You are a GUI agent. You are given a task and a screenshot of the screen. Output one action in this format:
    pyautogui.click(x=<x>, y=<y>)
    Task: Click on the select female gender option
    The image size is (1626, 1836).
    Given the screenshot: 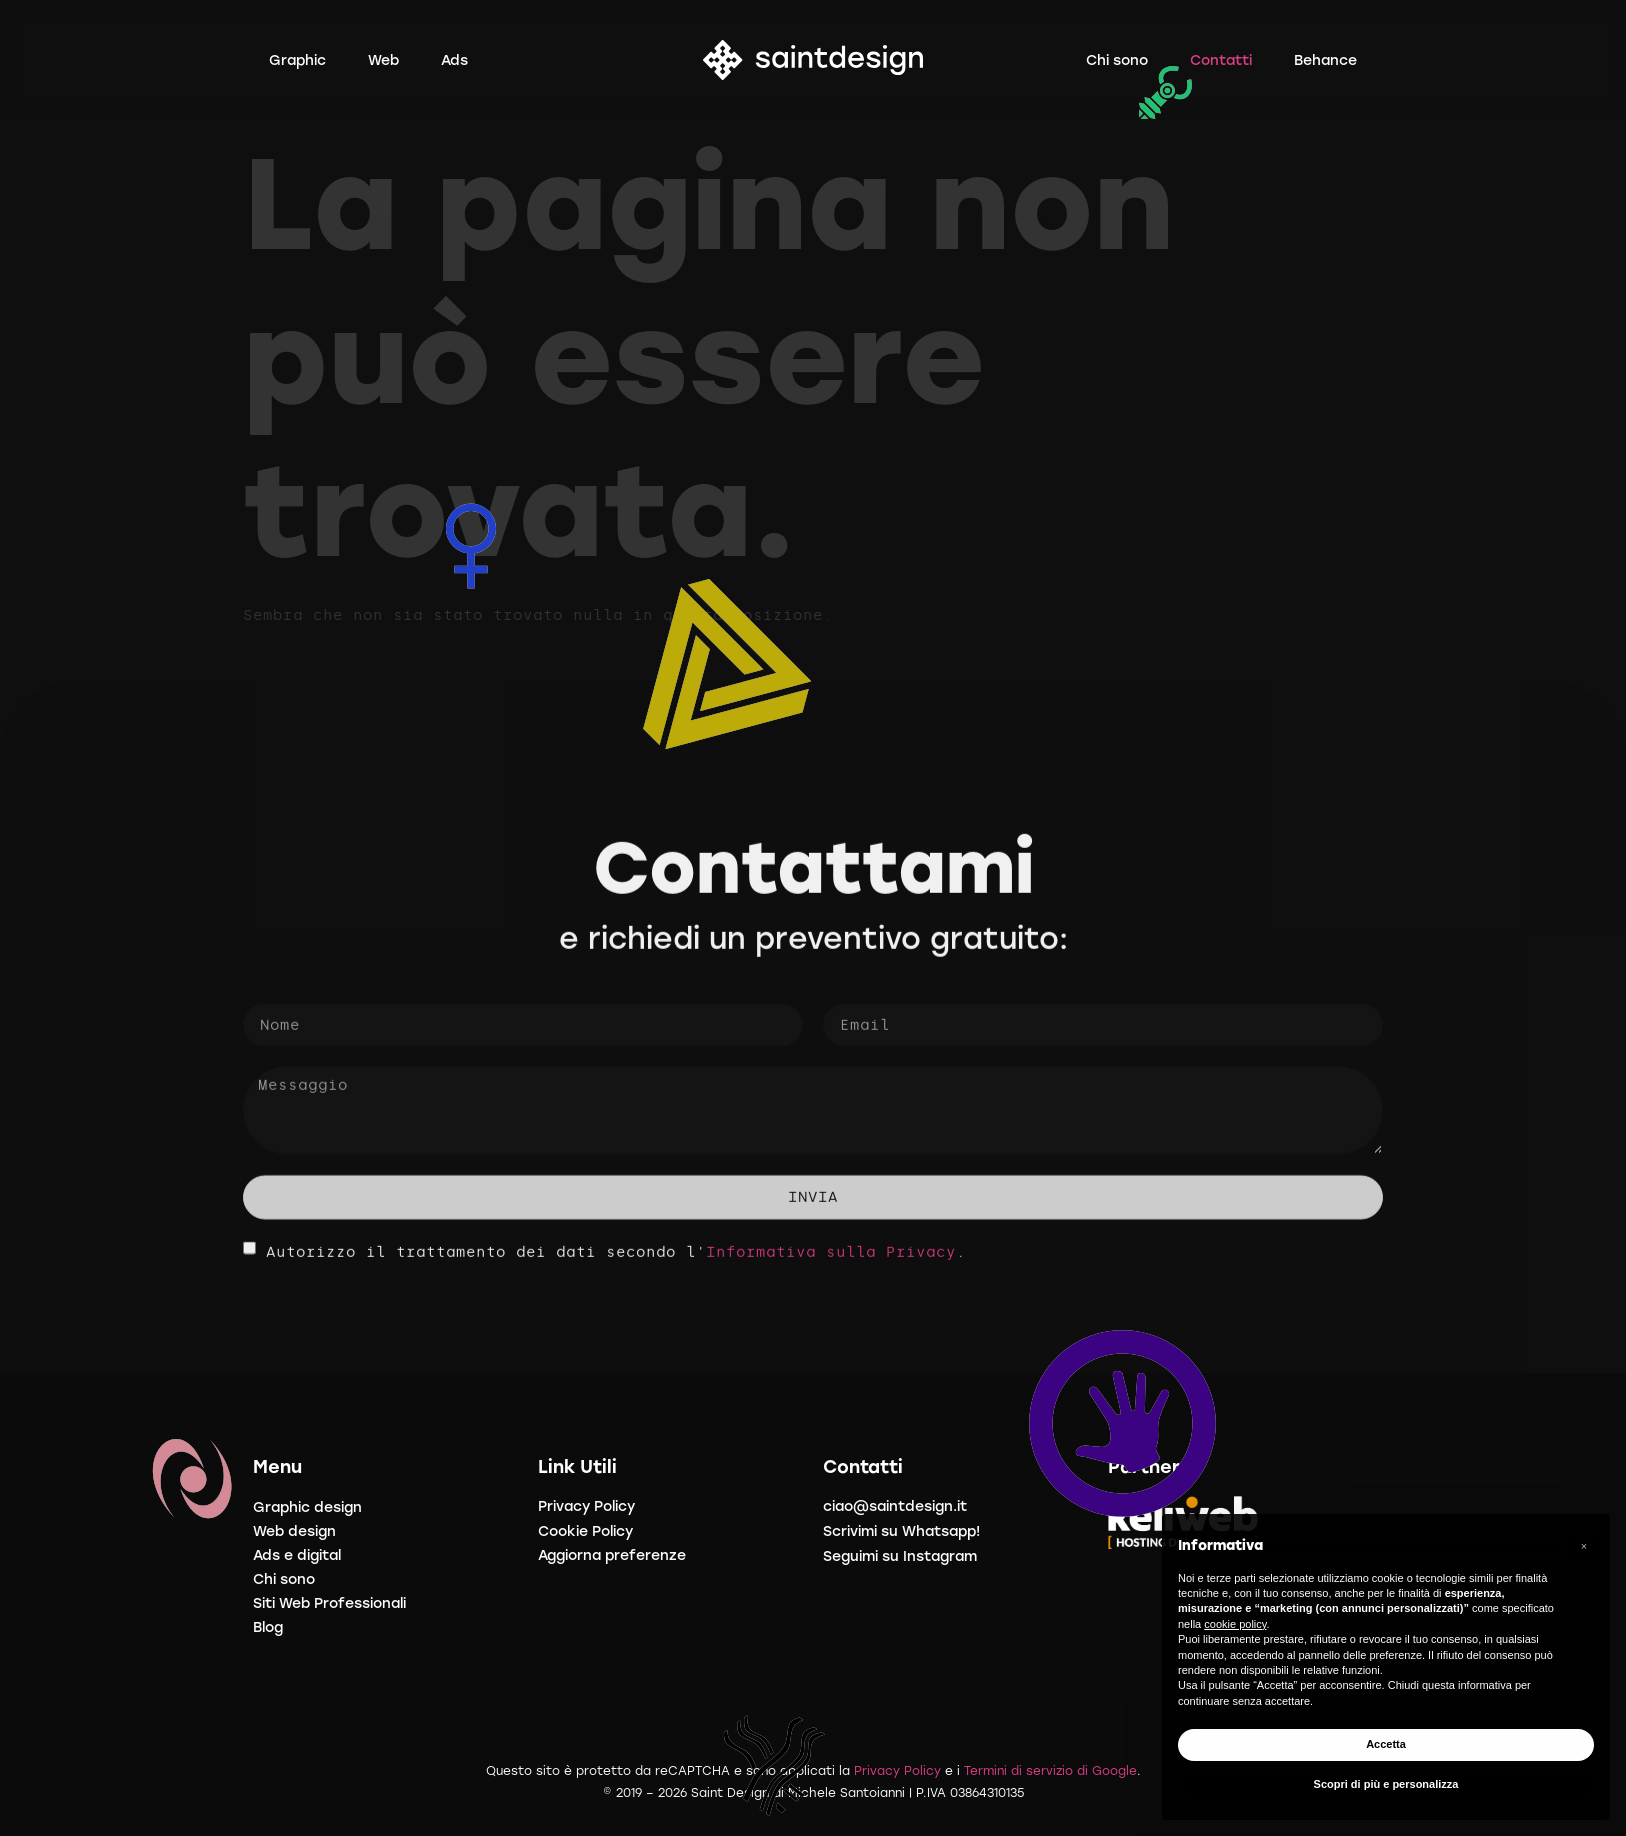 What is the action you would take?
    pyautogui.click(x=471, y=546)
    